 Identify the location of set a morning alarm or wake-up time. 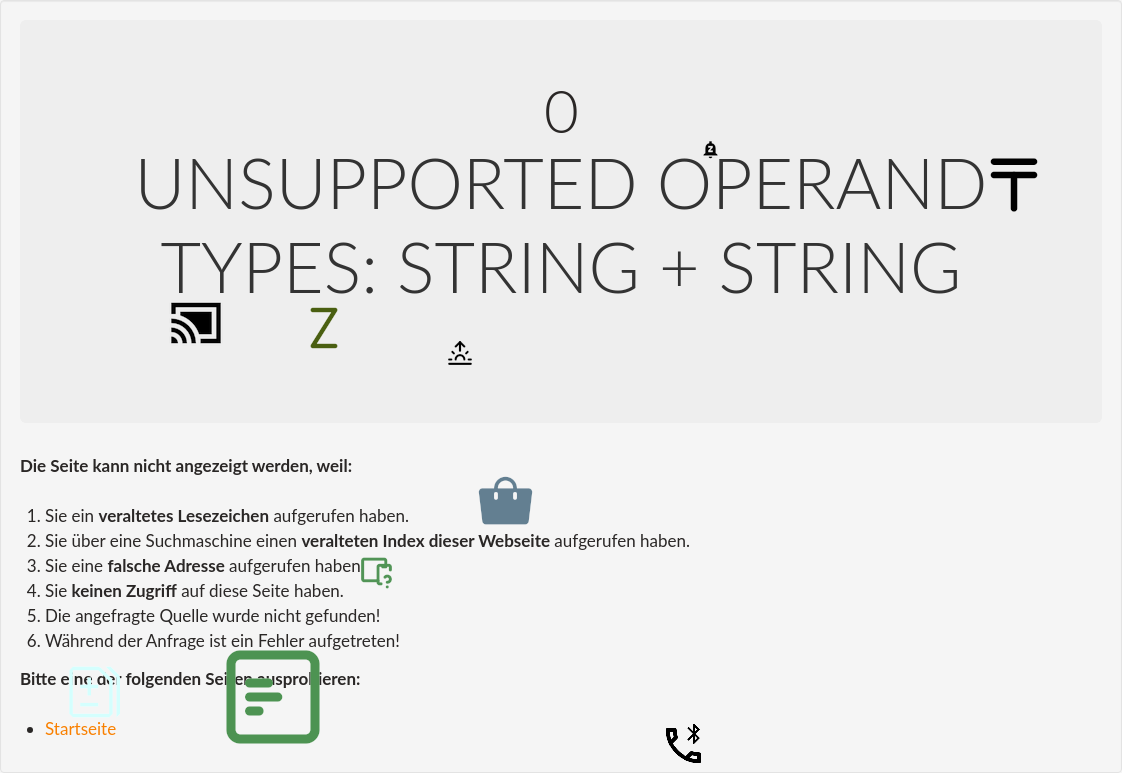
(460, 353).